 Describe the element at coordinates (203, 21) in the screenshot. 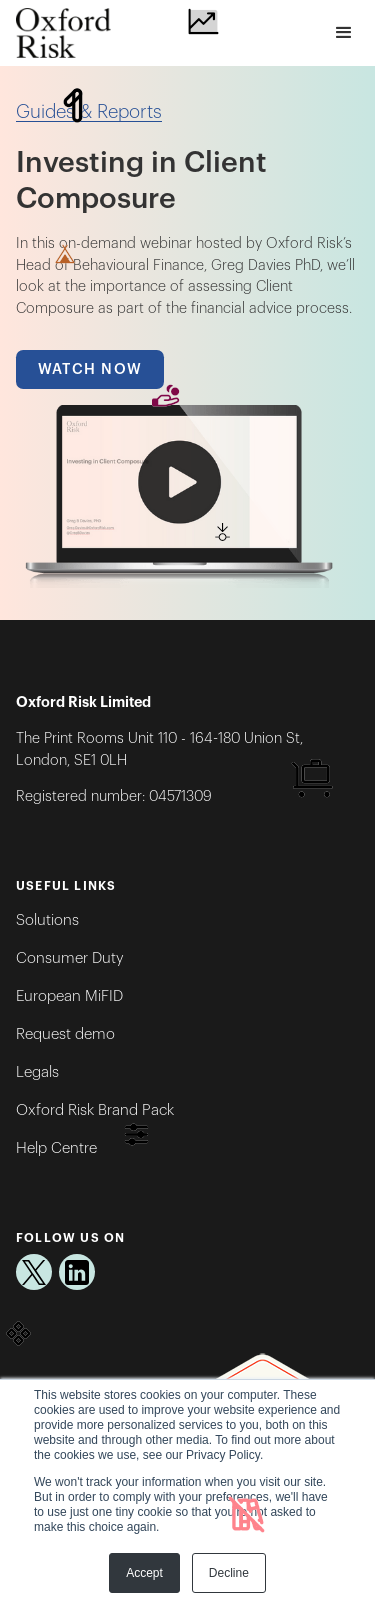

I see `view analytics or performance trends` at that location.